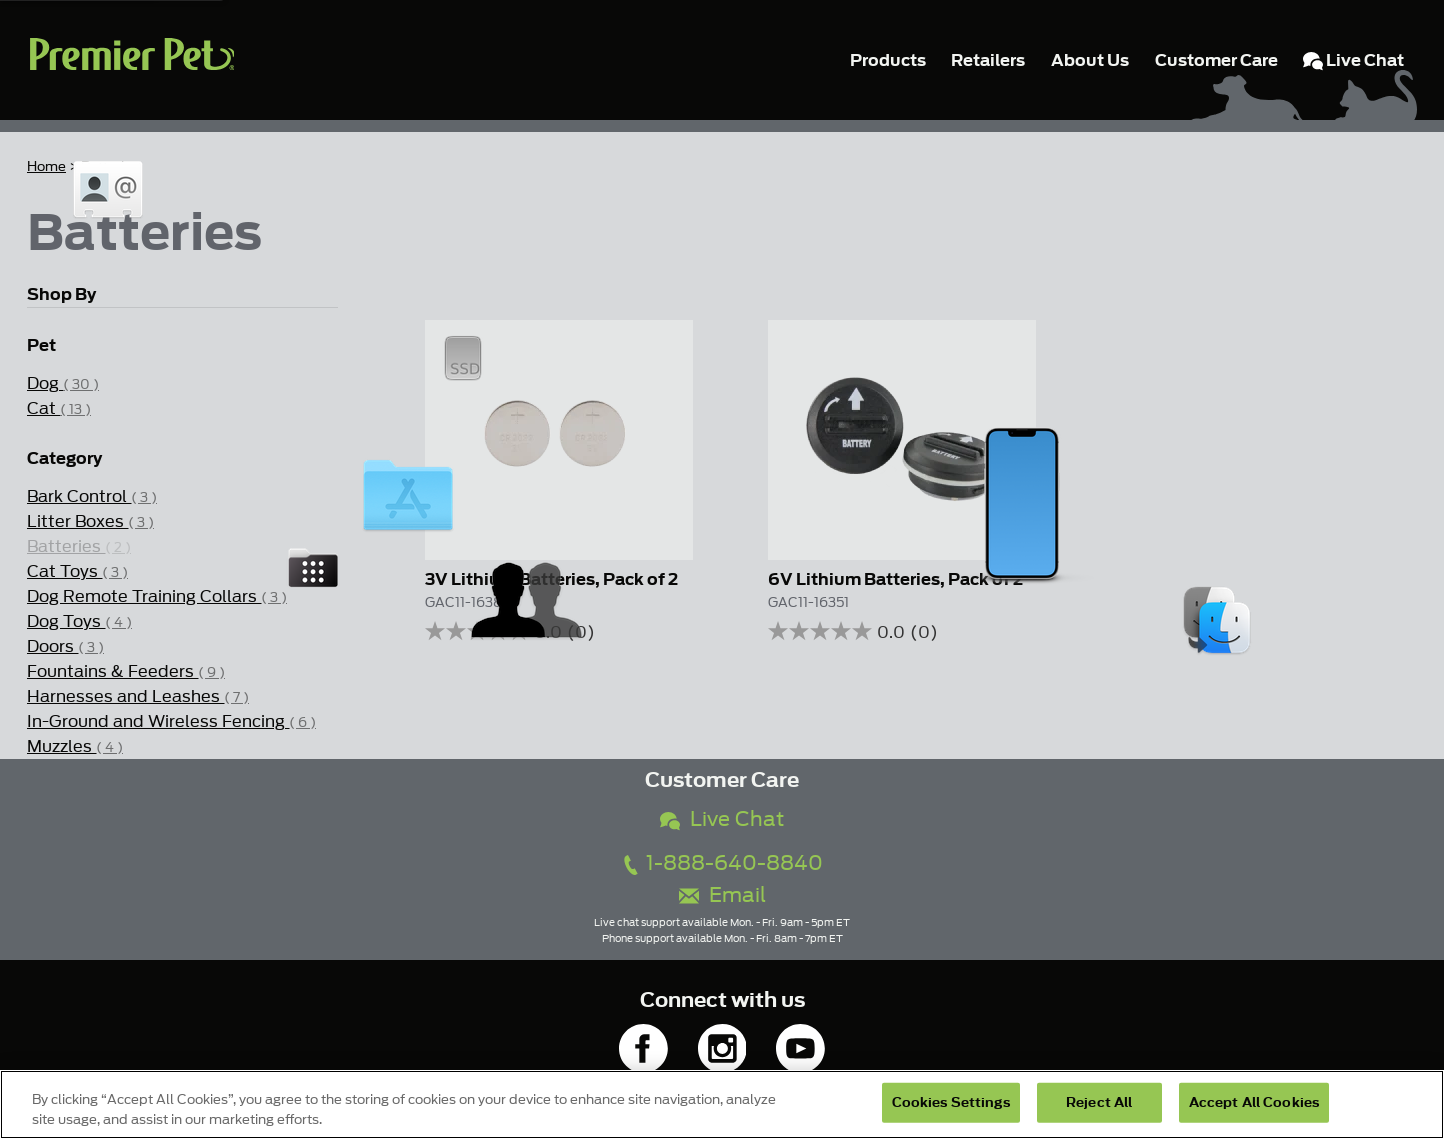 This screenshot has width=1444, height=1139. I want to click on open the applications folder, so click(408, 495).